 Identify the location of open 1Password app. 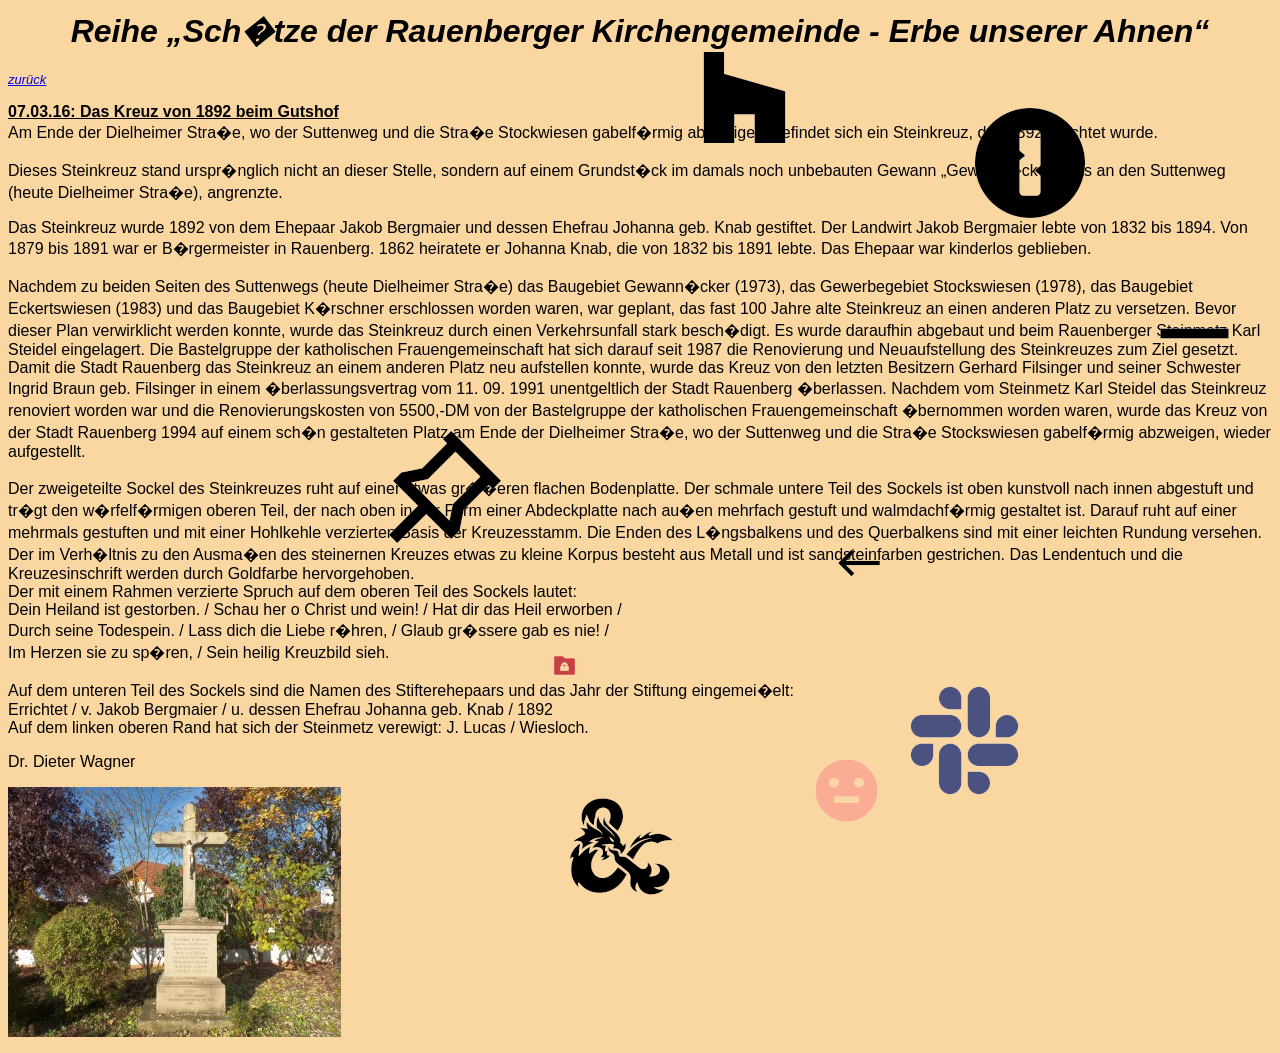
(1030, 163).